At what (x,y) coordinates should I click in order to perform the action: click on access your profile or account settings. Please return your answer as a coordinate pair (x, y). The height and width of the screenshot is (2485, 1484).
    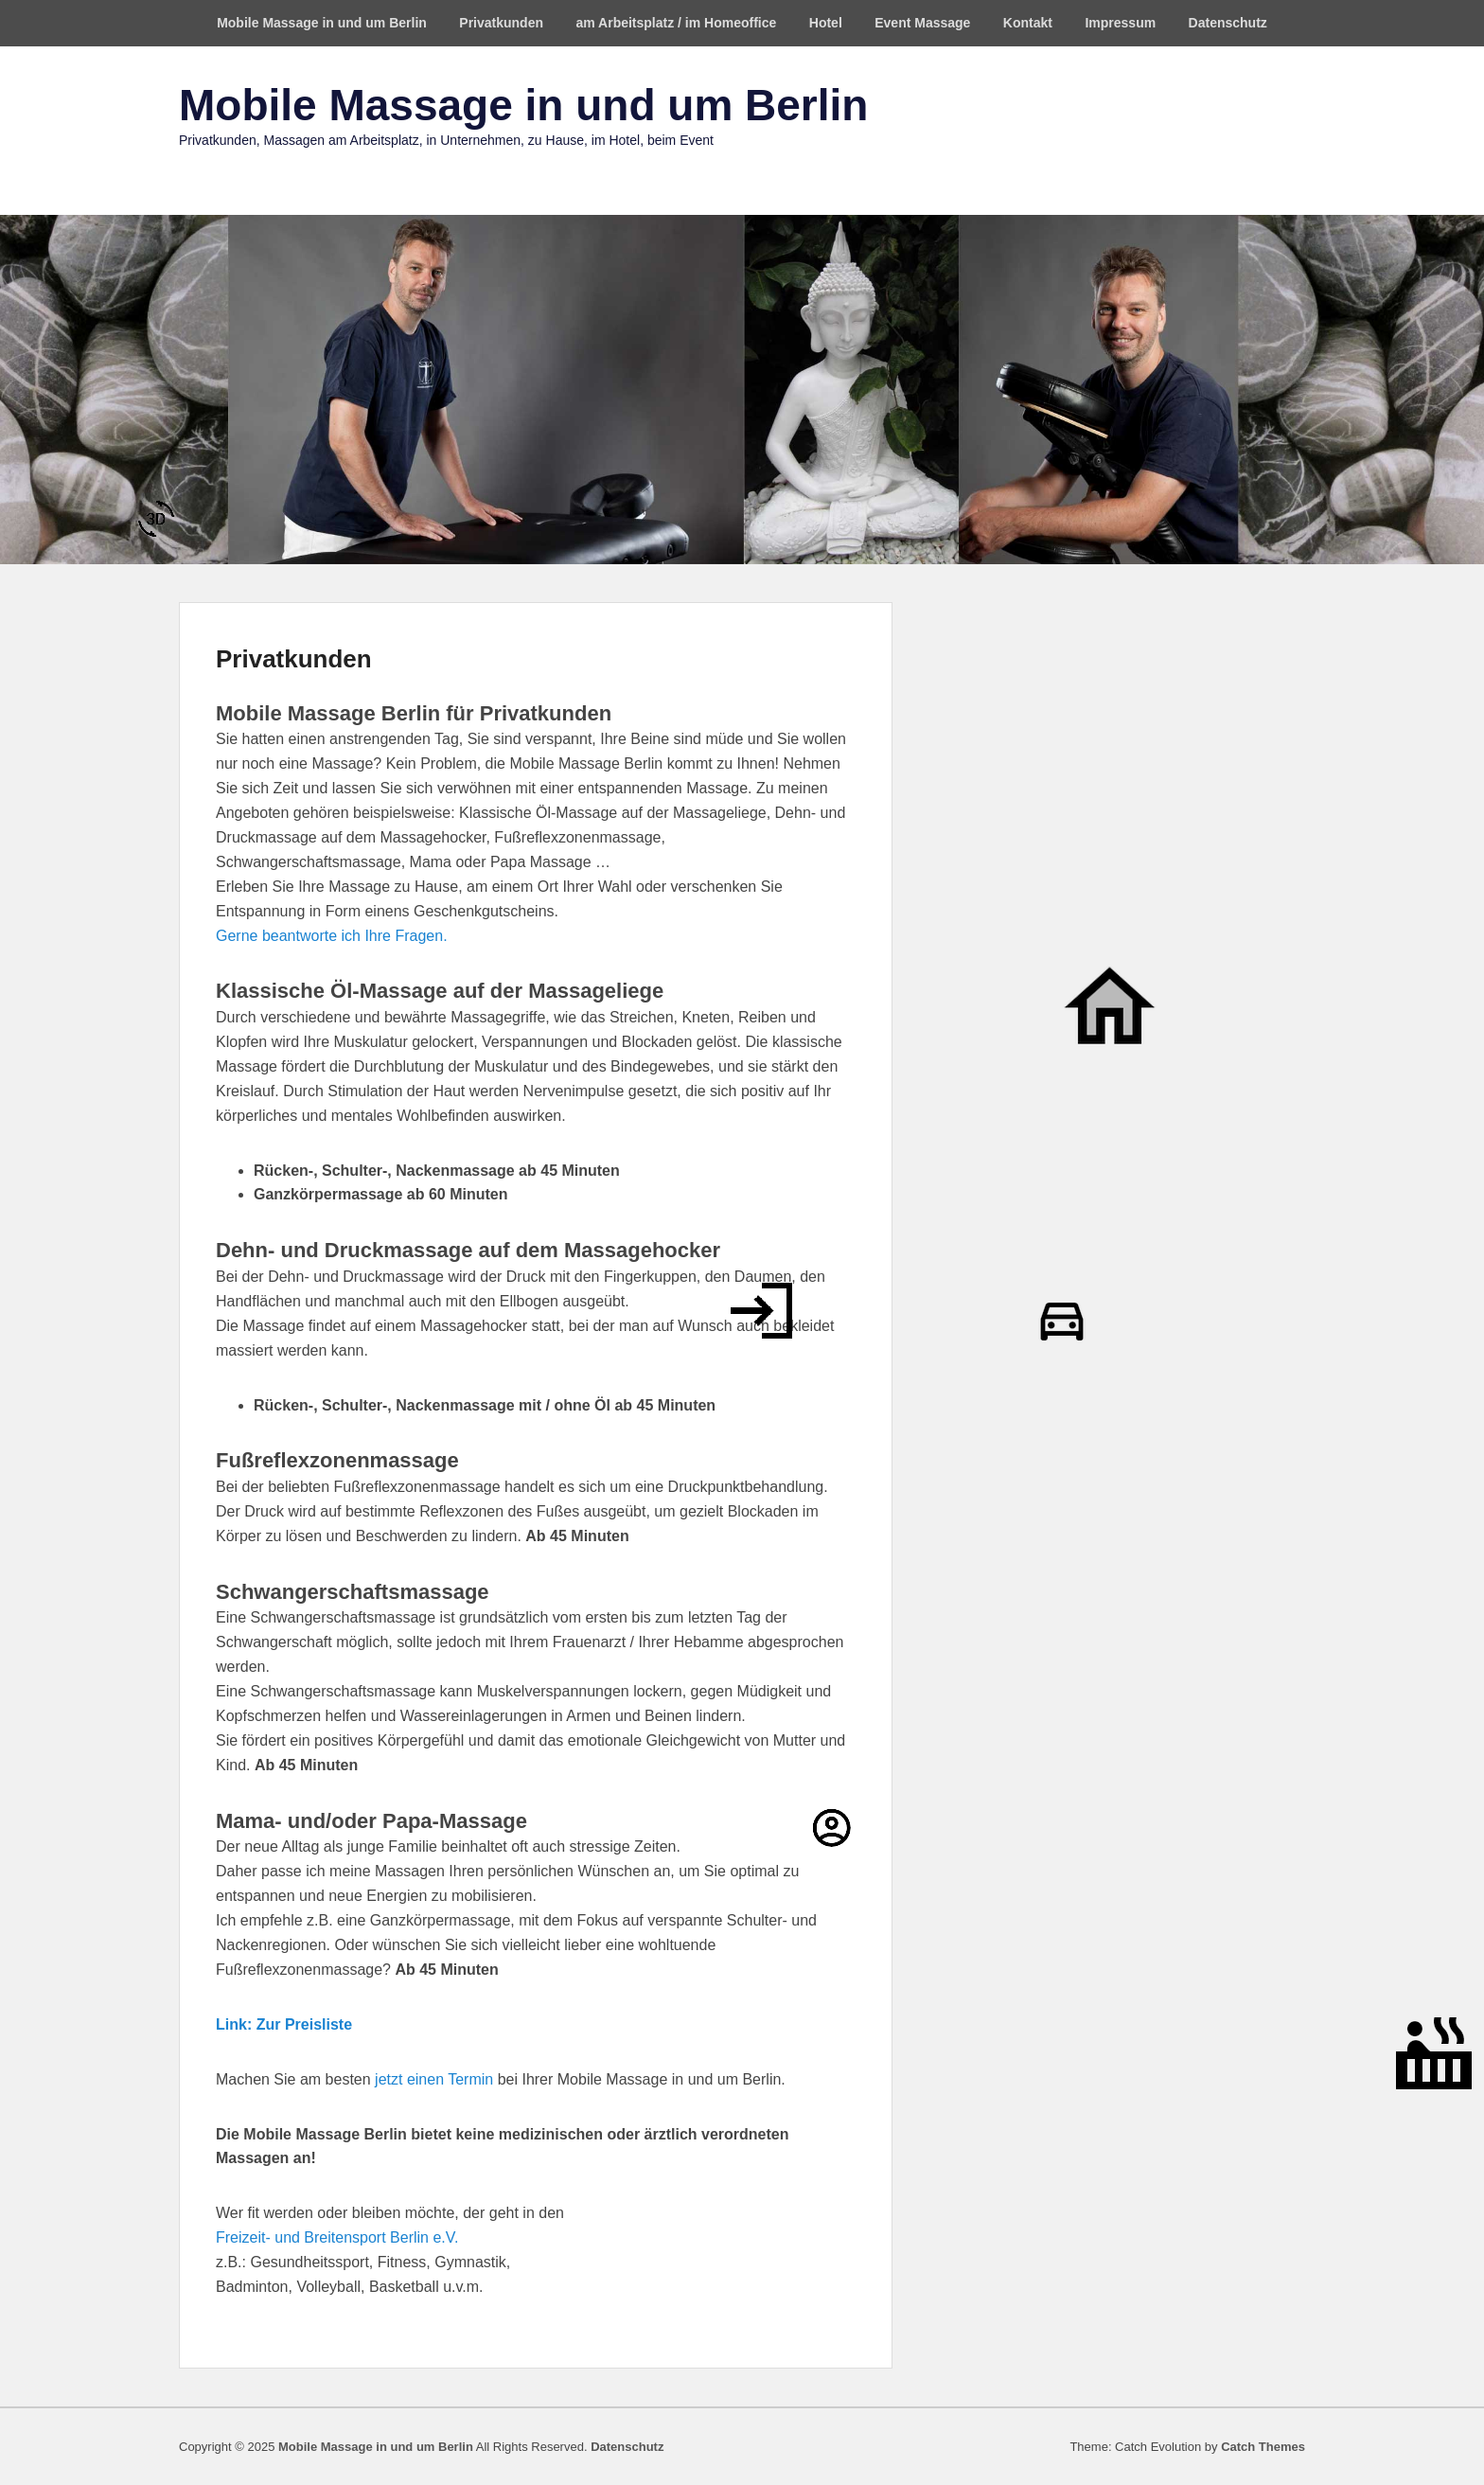
    Looking at the image, I should click on (832, 1828).